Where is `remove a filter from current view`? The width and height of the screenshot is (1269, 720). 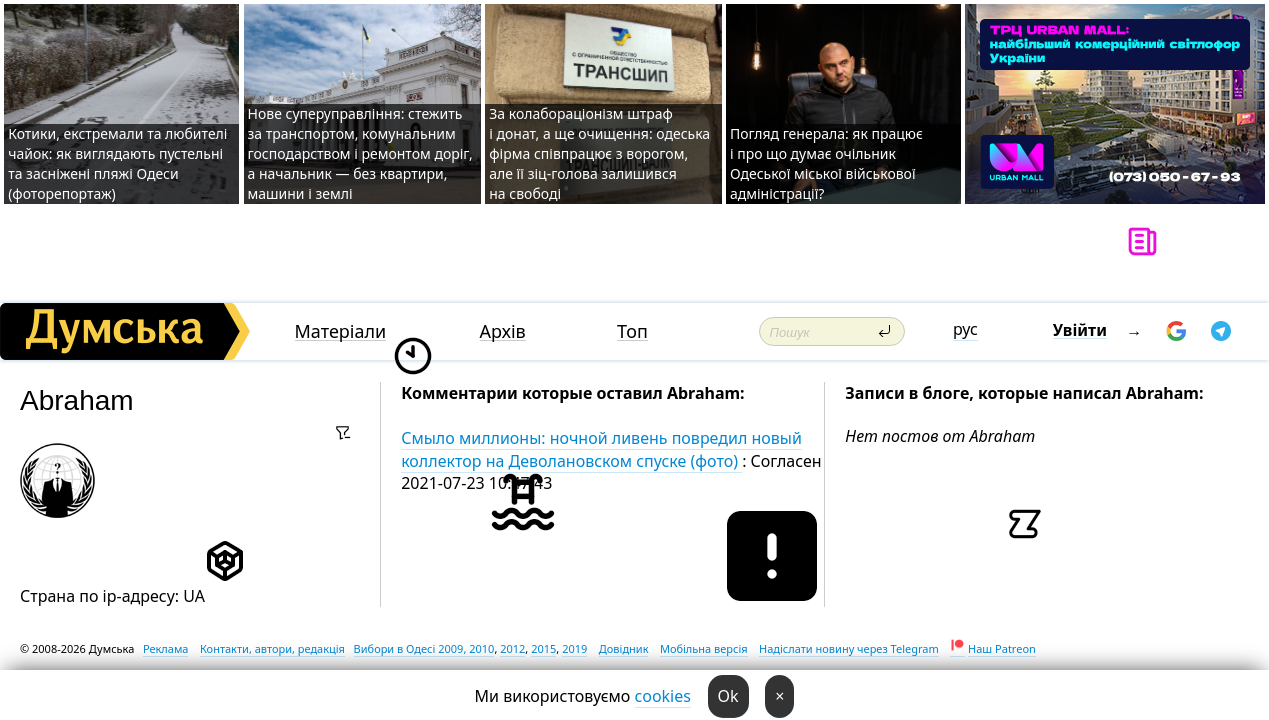
remove a filter from current view is located at coordinates (342, 432).